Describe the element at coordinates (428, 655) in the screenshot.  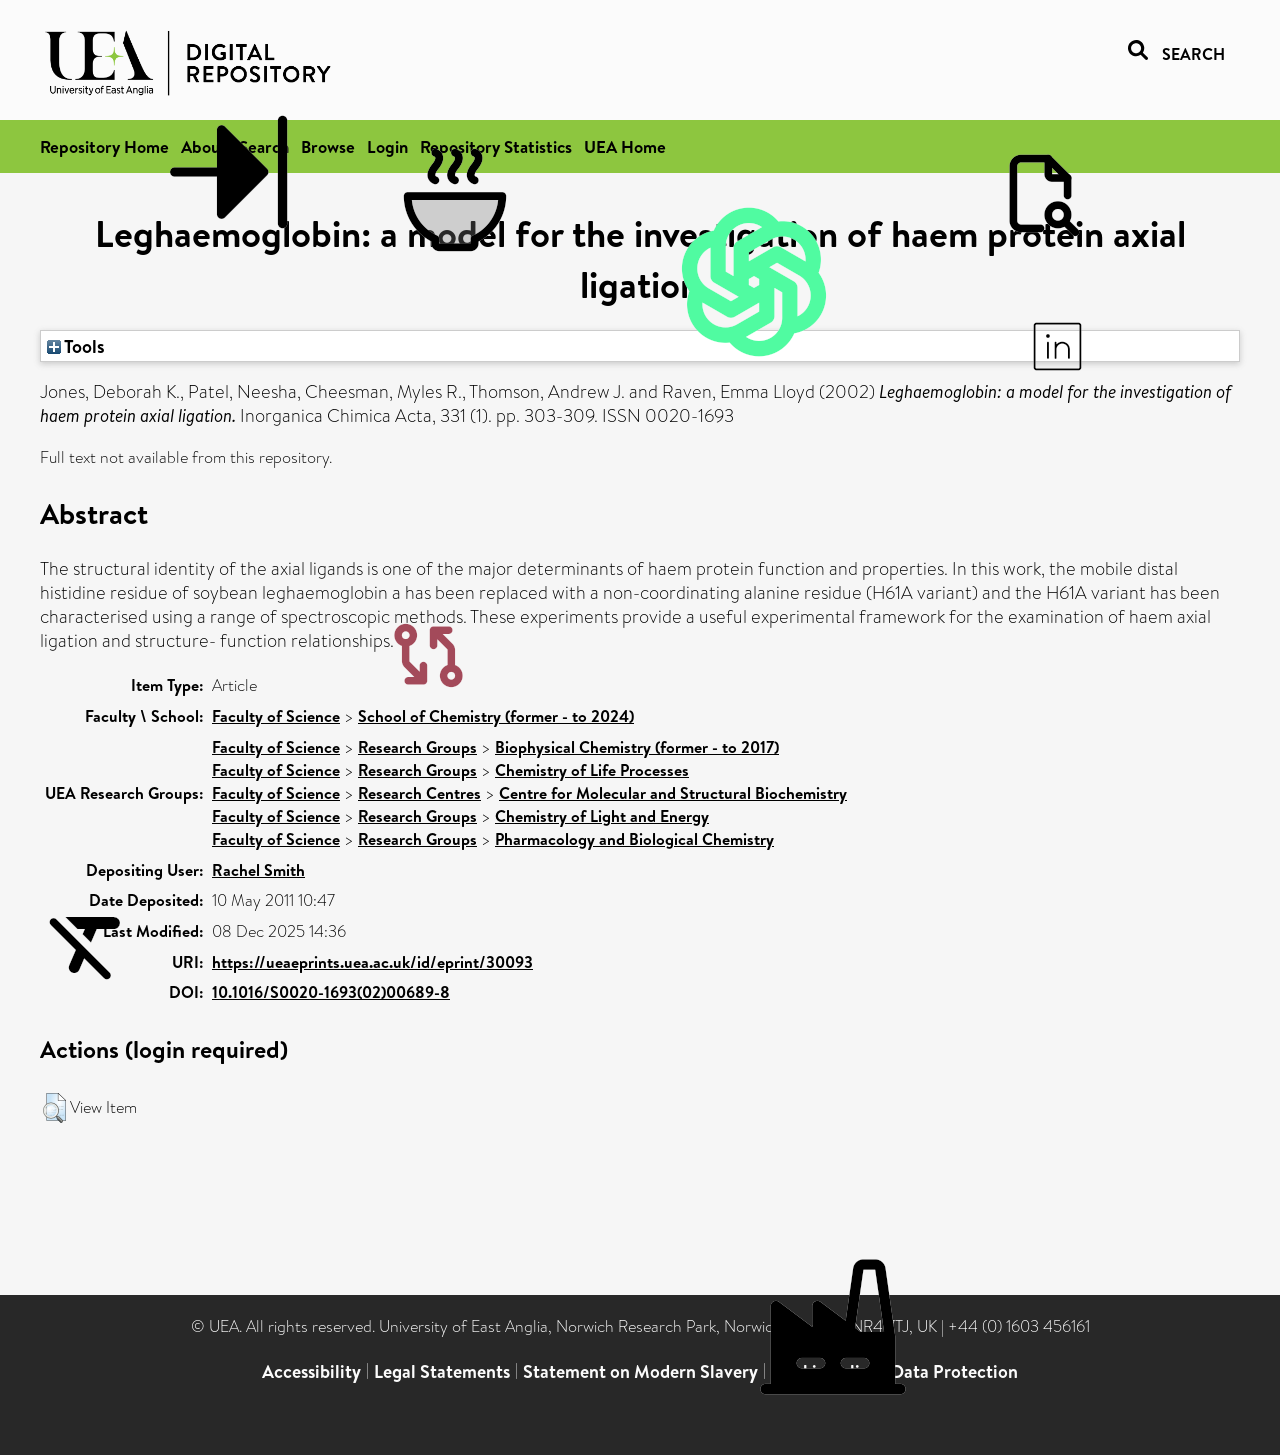
I see `view code differences between branches` at that location.